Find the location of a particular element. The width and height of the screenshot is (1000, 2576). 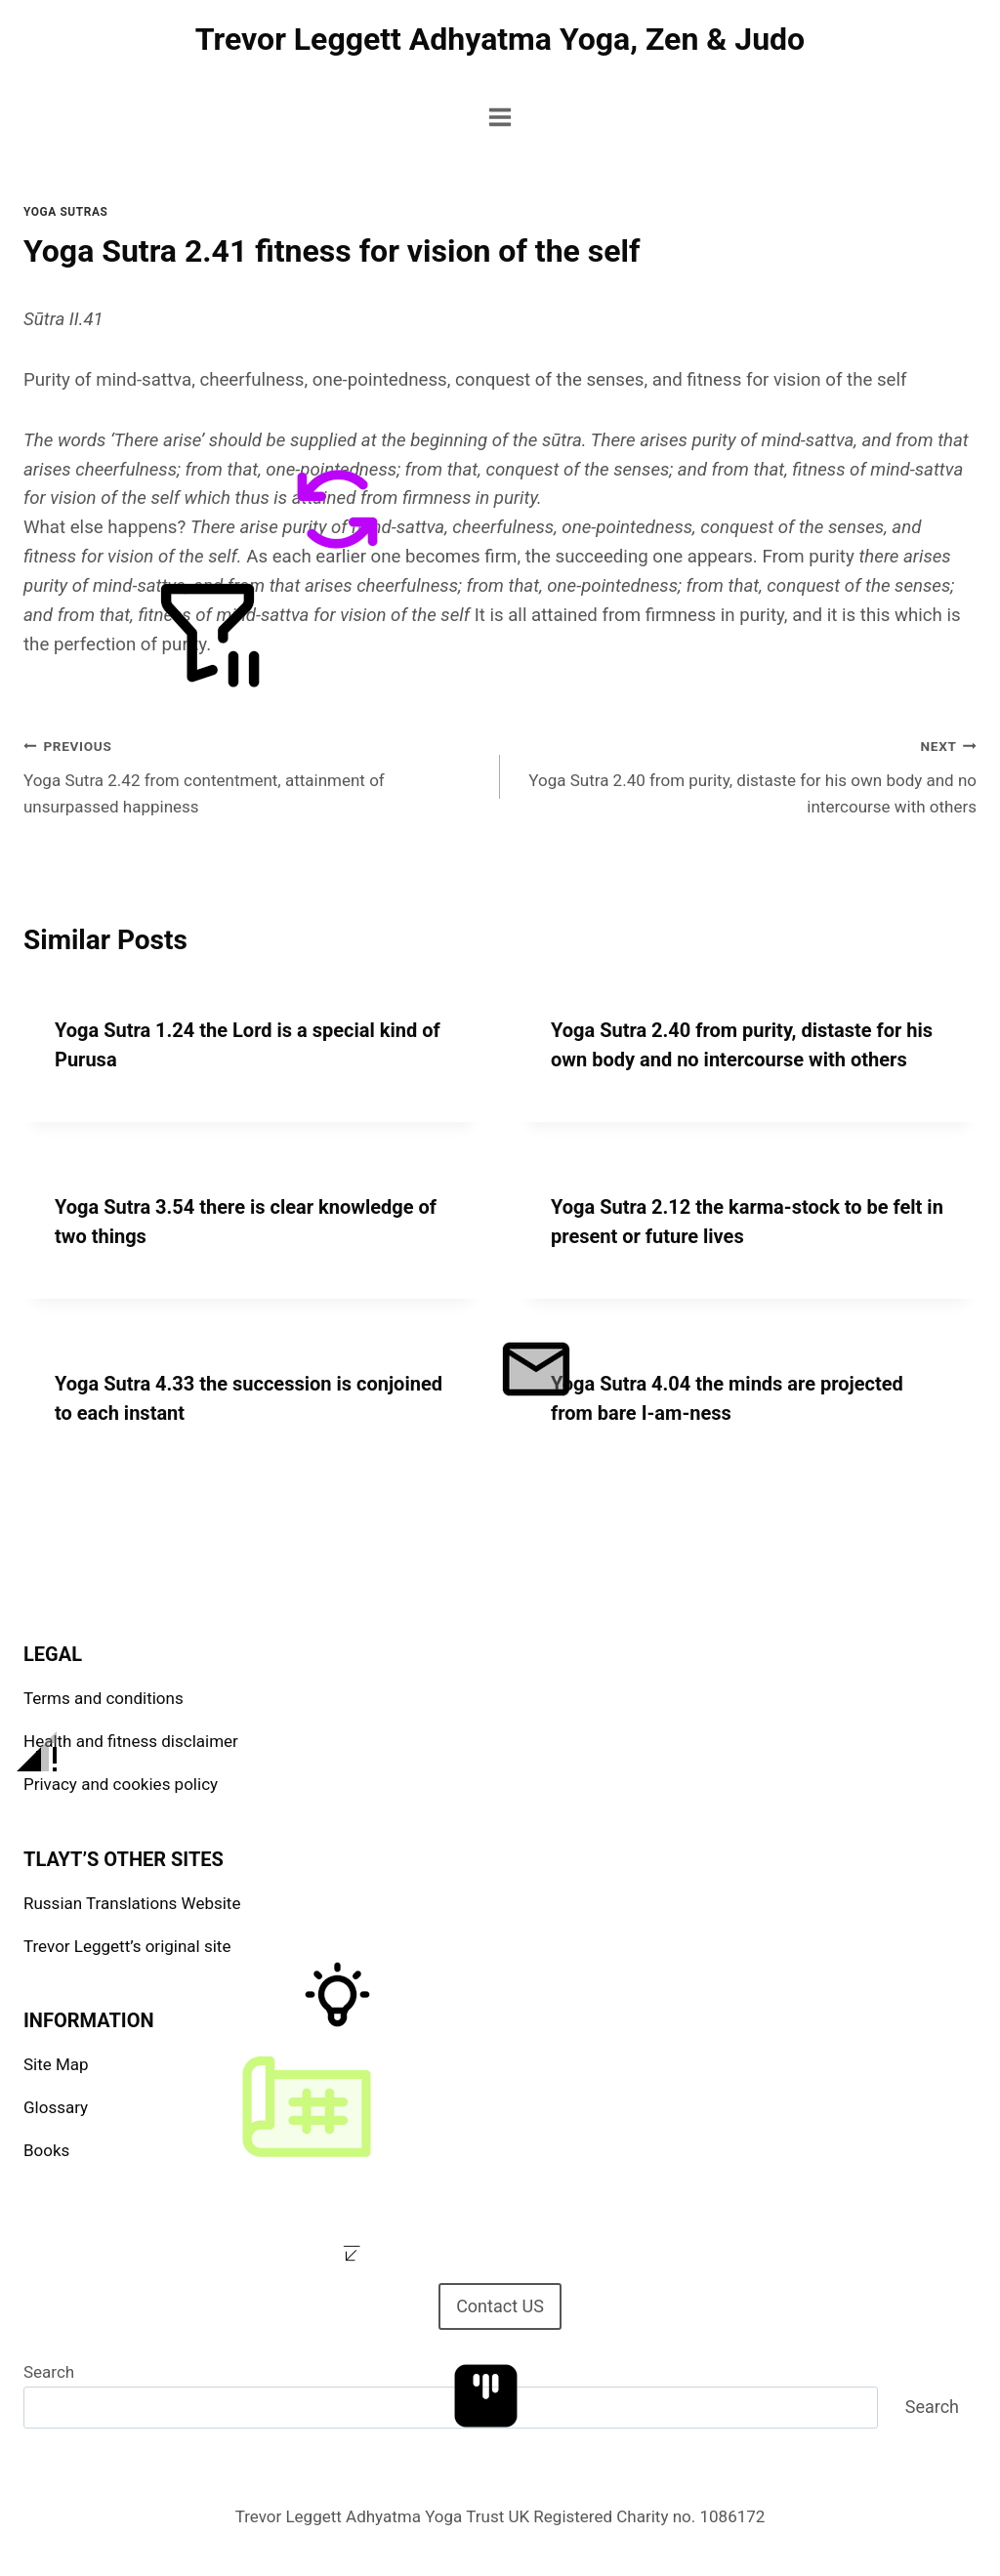

indicates weak cellular signal with no internet connection is located at coordinates (36, 1751).